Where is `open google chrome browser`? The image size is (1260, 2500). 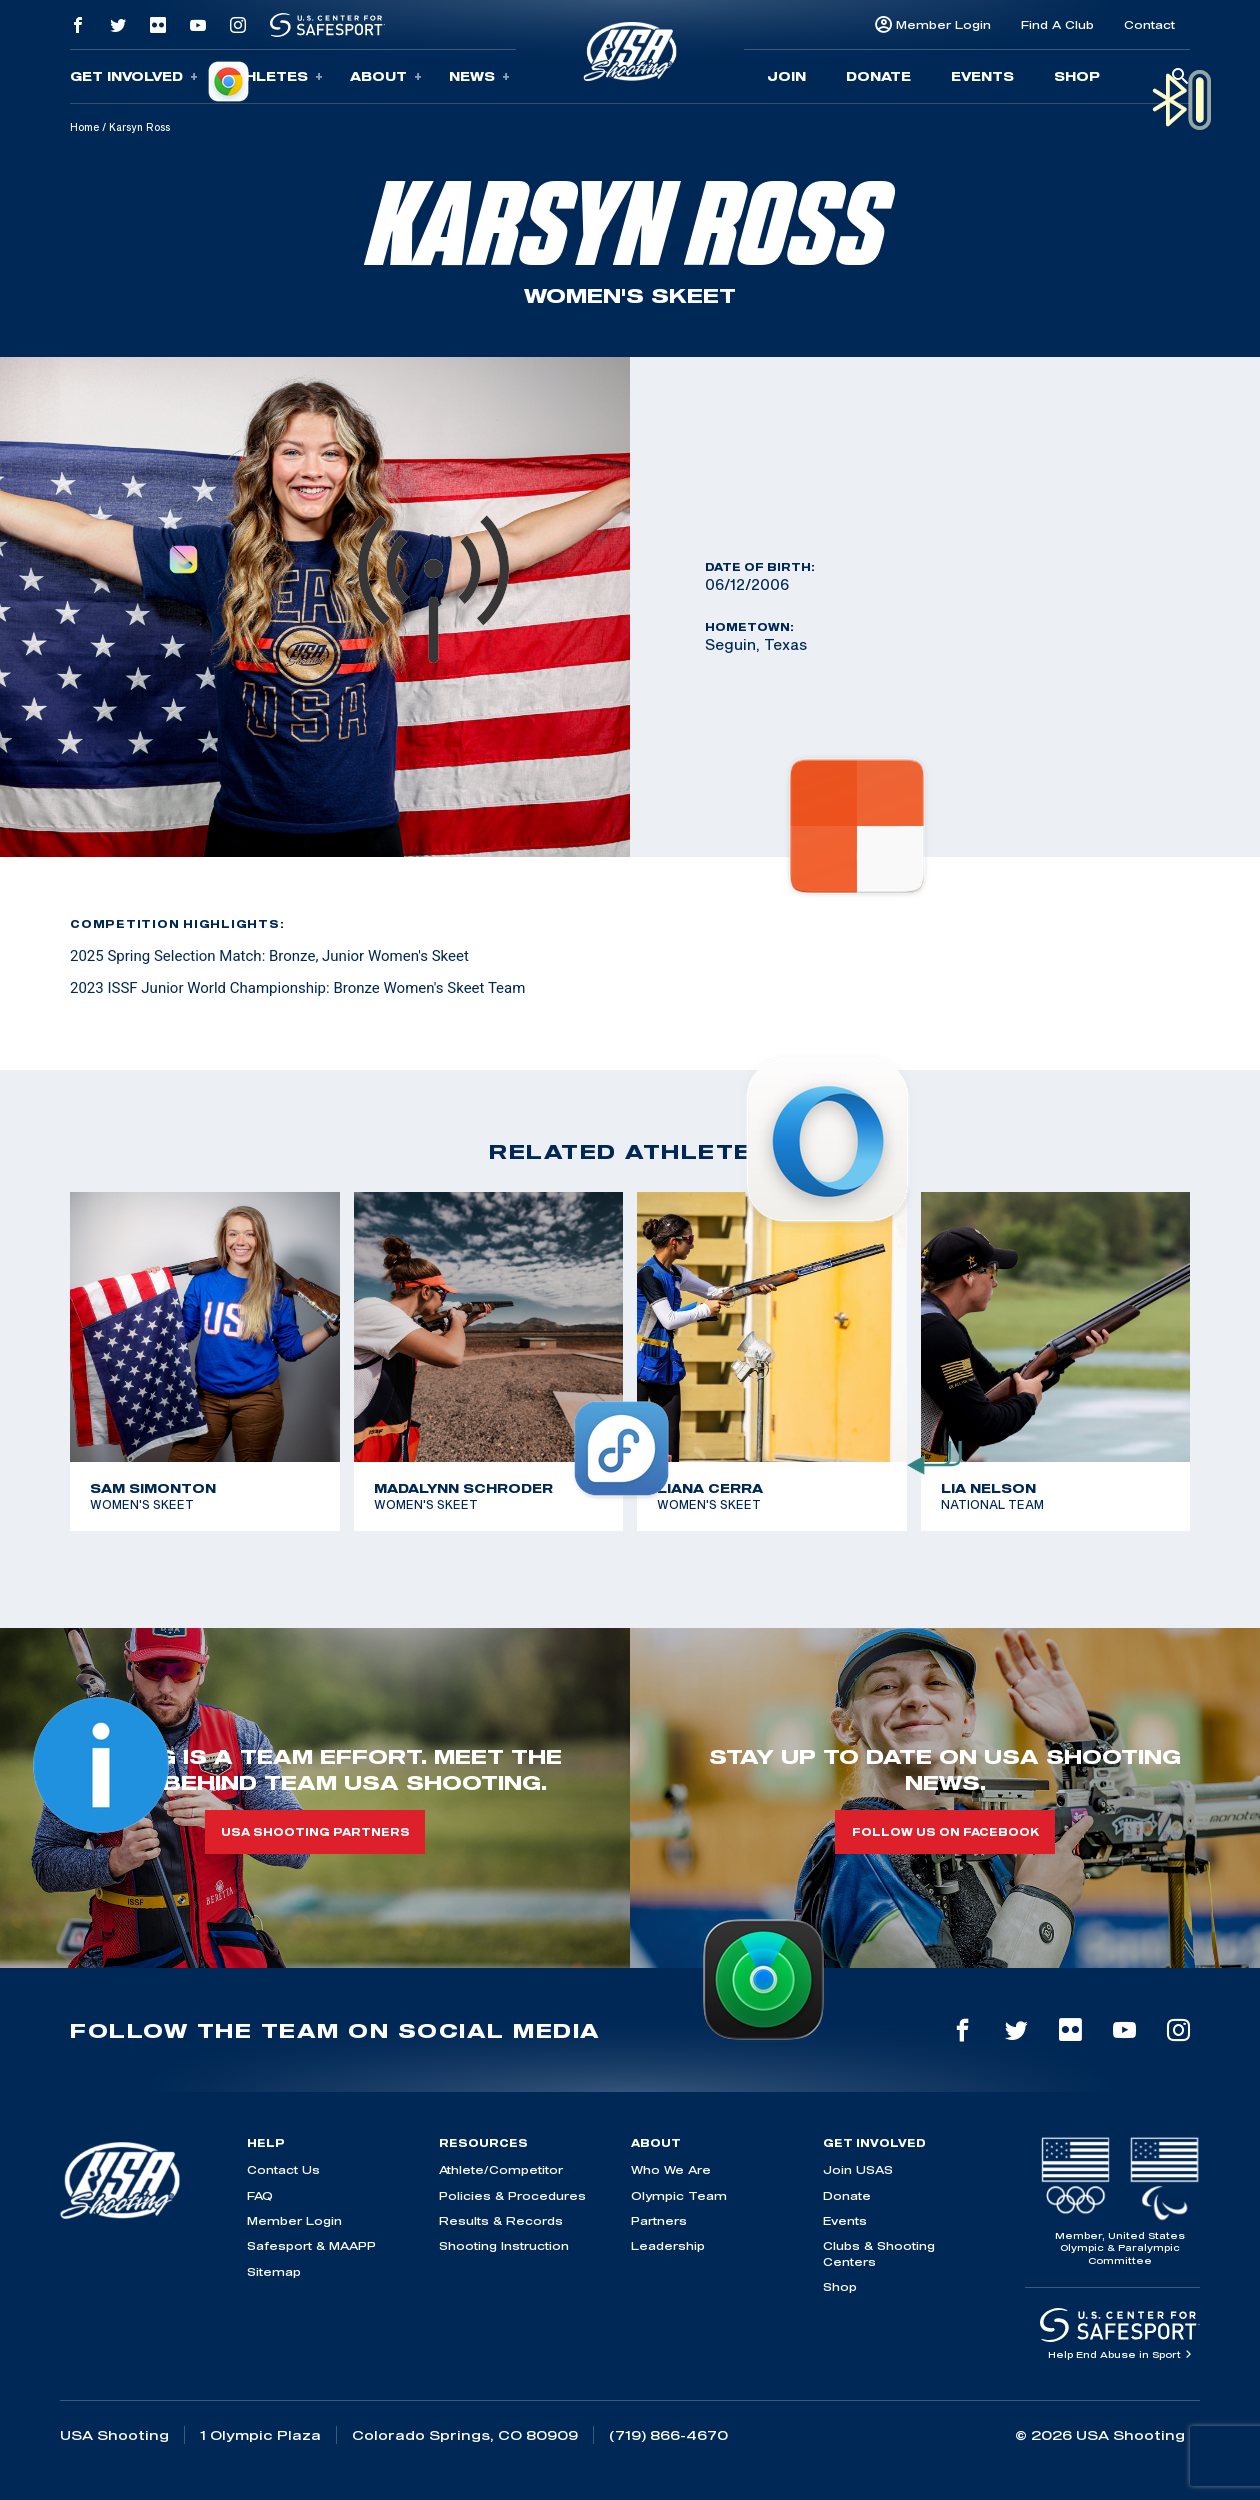
open google chrome browser is located at coordinates (228, 81).